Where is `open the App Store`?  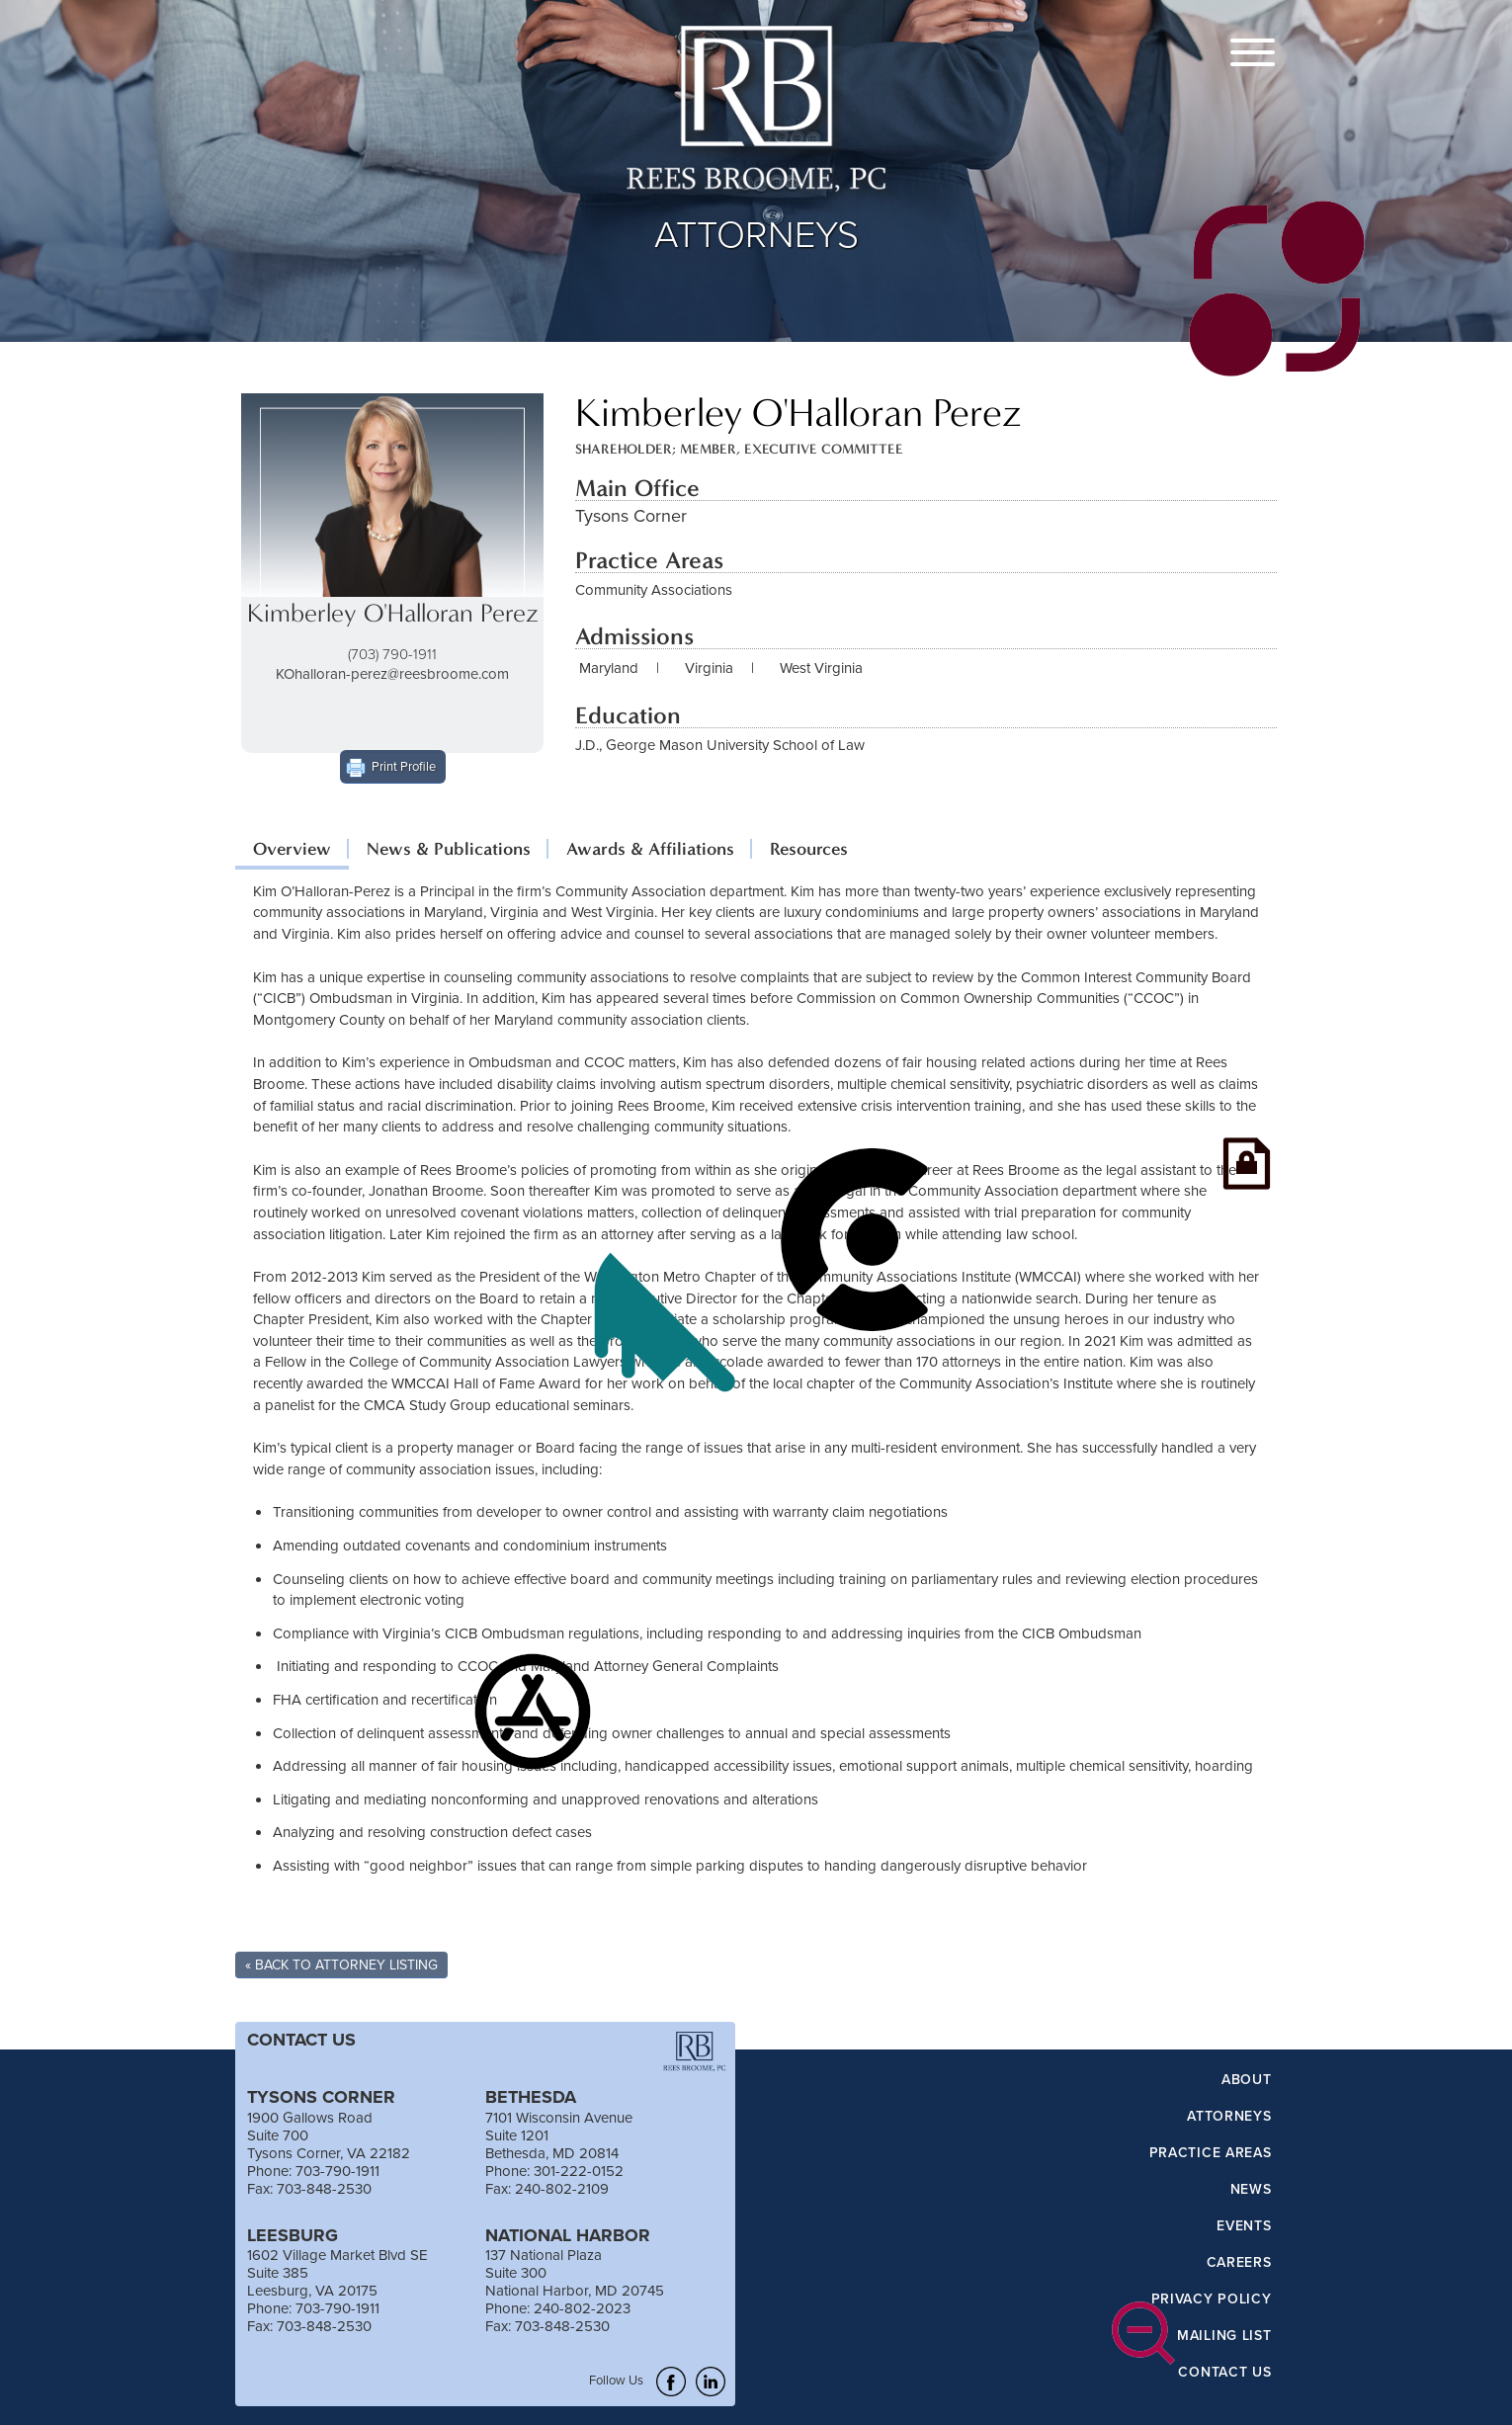
open the App Store is located at coordinates (533, 1712).